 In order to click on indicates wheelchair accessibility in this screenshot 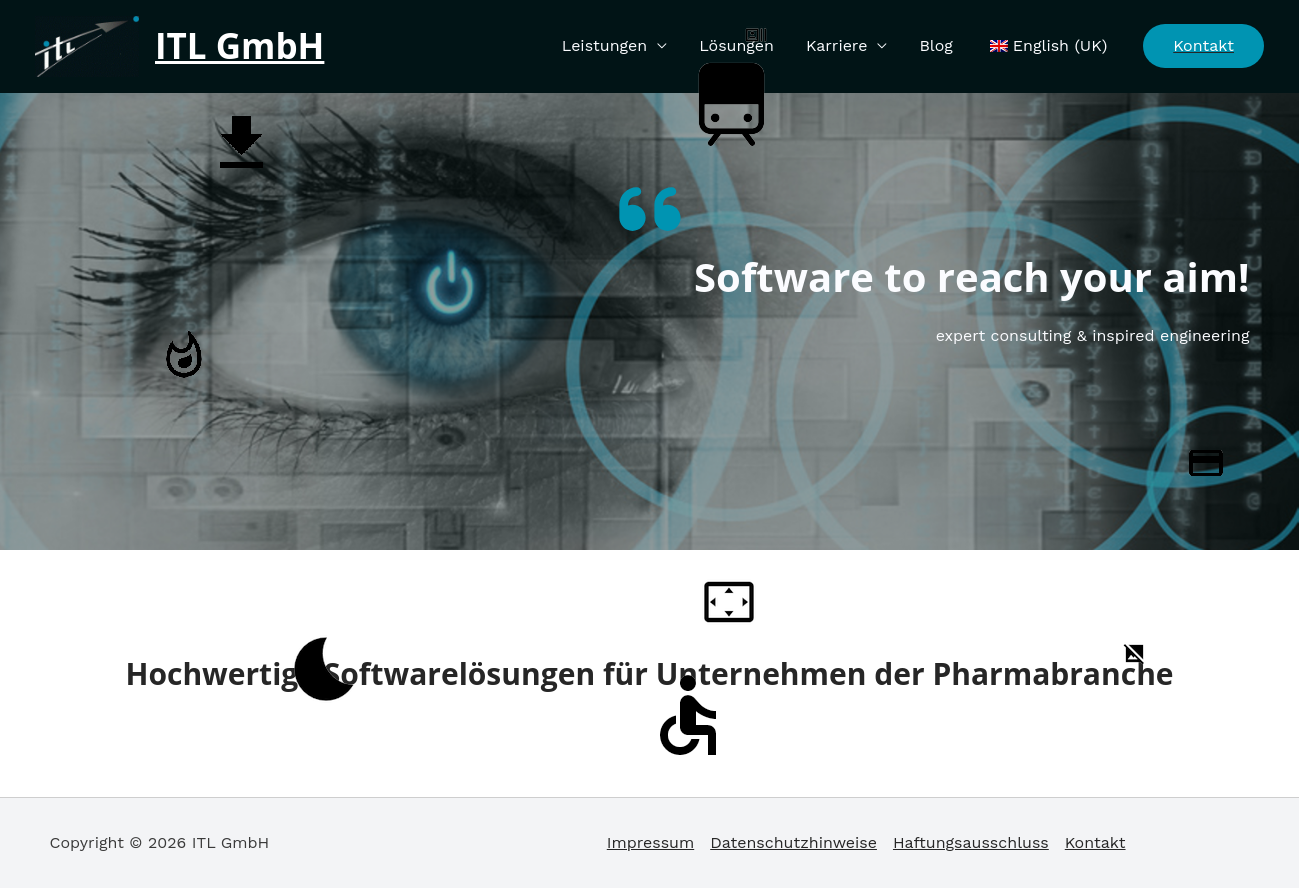, I will do `click(688, 715)`.